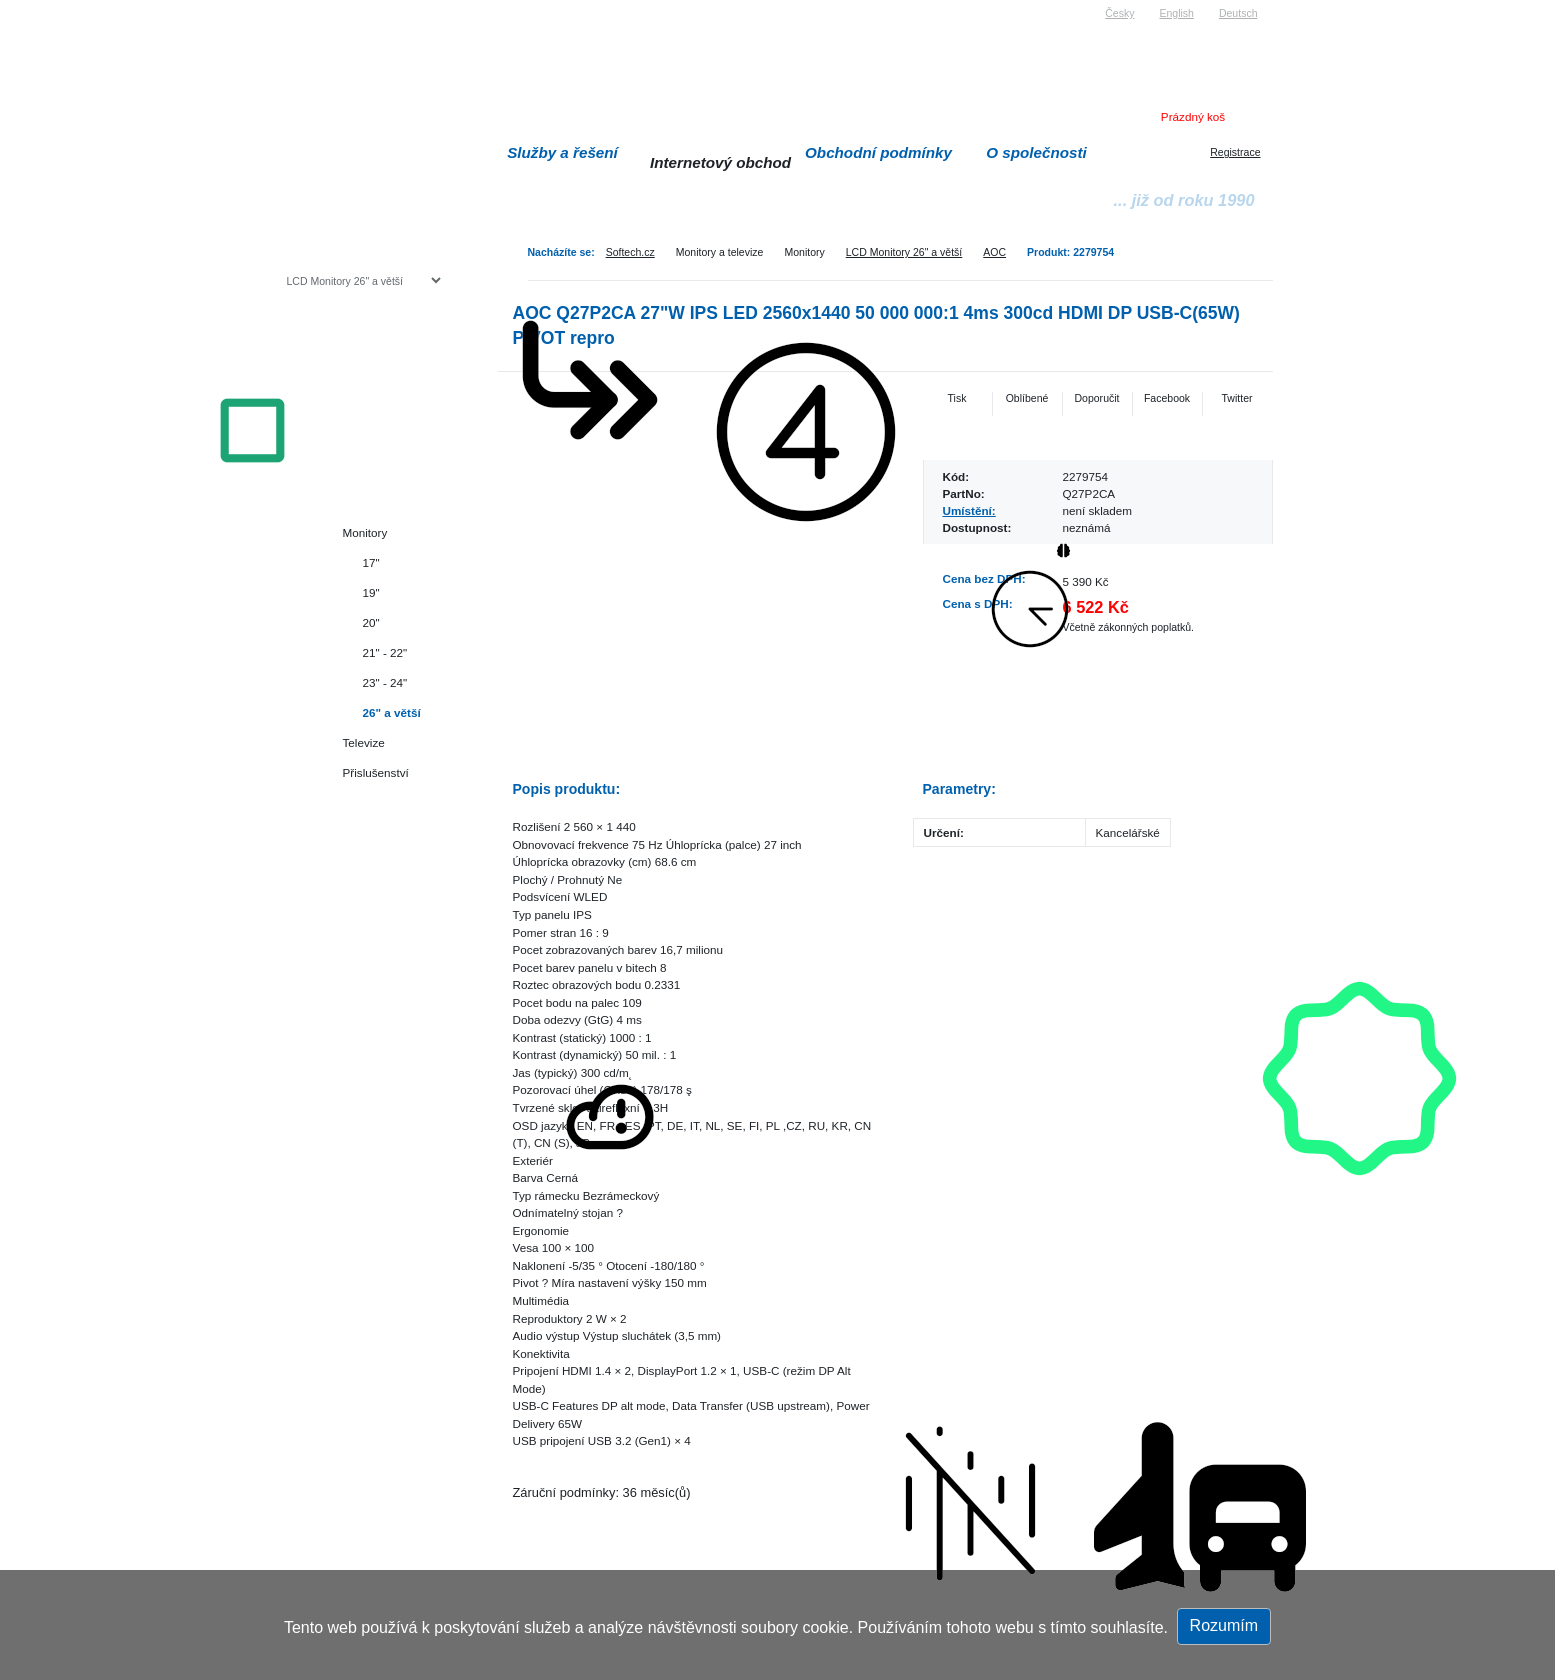 The image size is (1555, 1680). What do you see at coordinates (1063, 550) in the screenshot?
I see `access AI or smart features` at bounding box center [1063, 550].